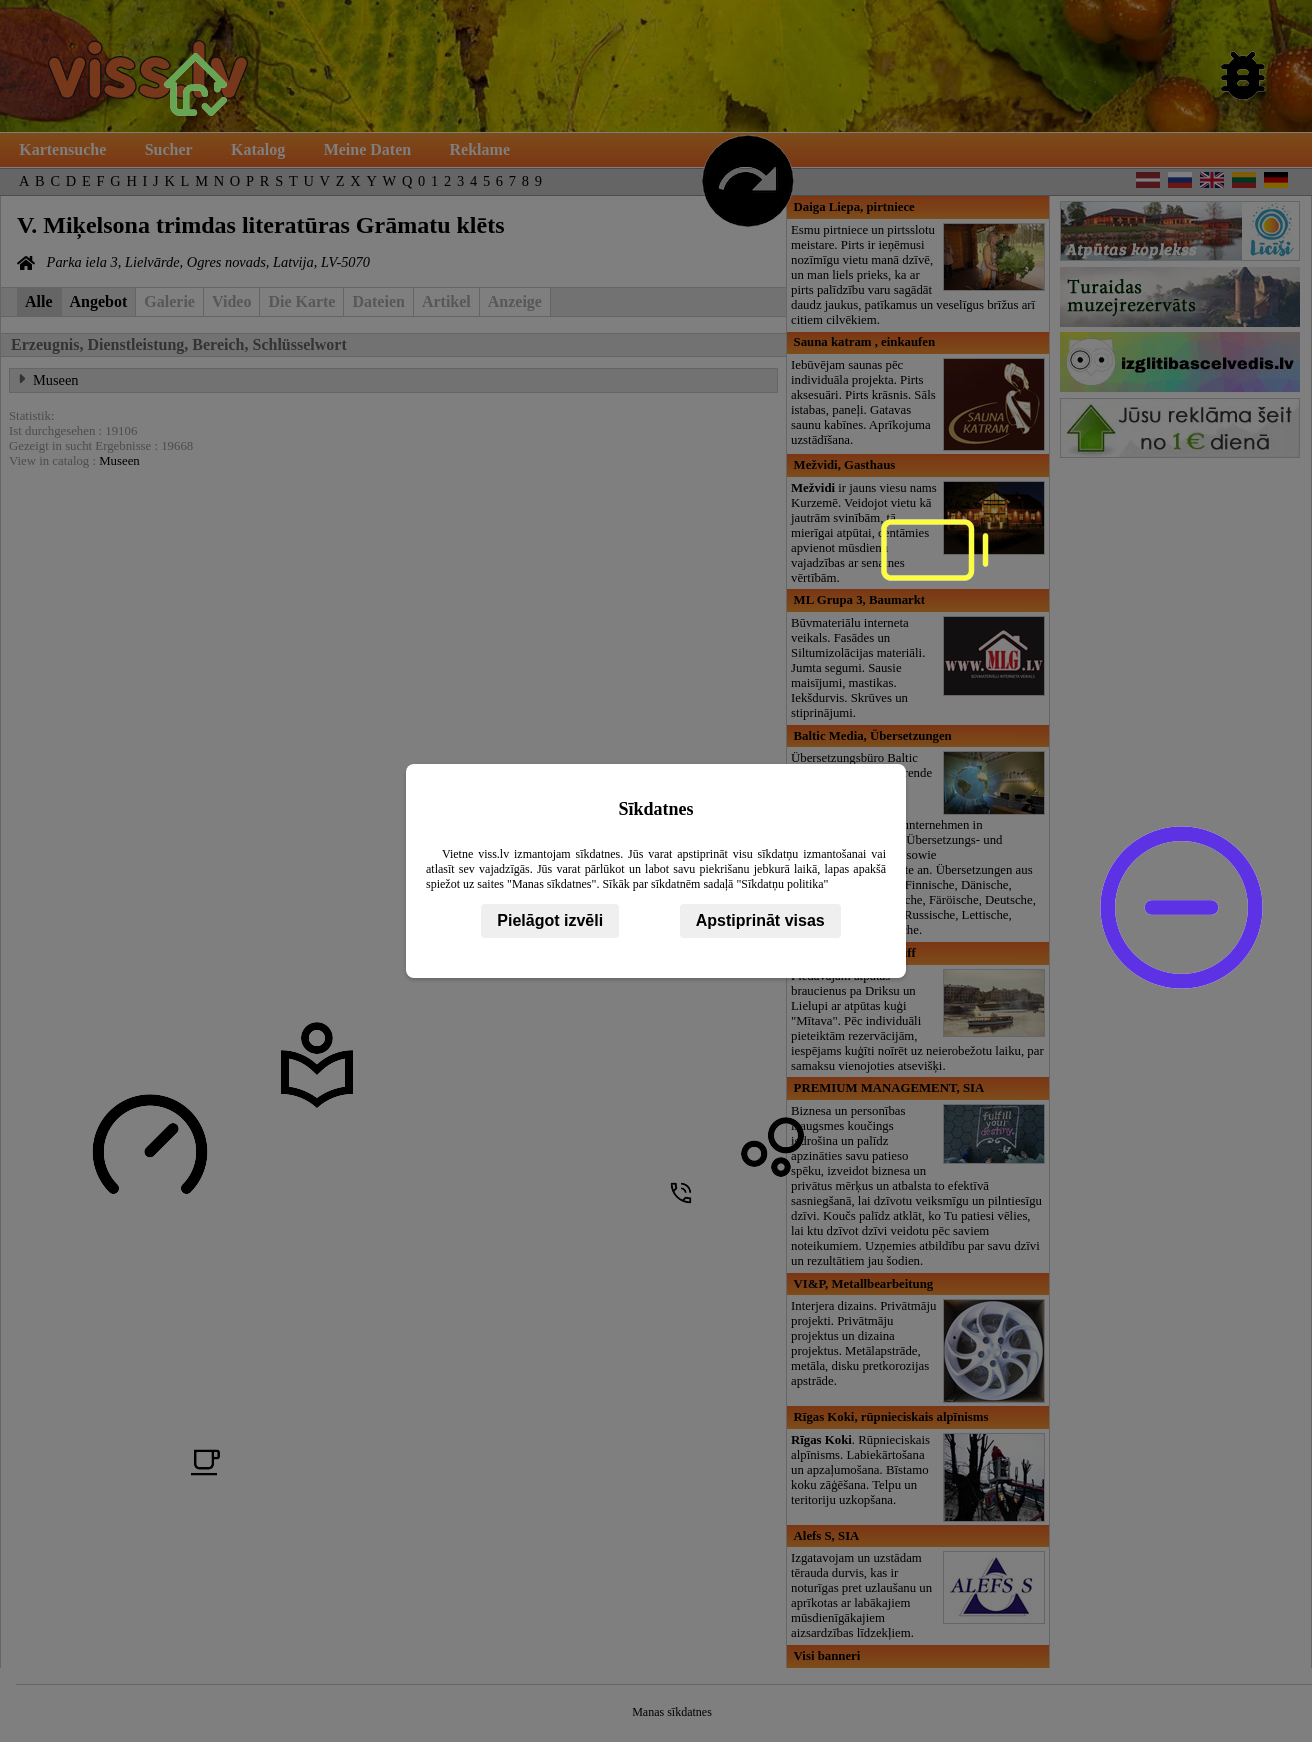 The height and width of the screenshot is (1742, 1312). Describe the element at coordinates (681, 1193) in the screenshot. I see `indicates an active phone call in progress` at that location.